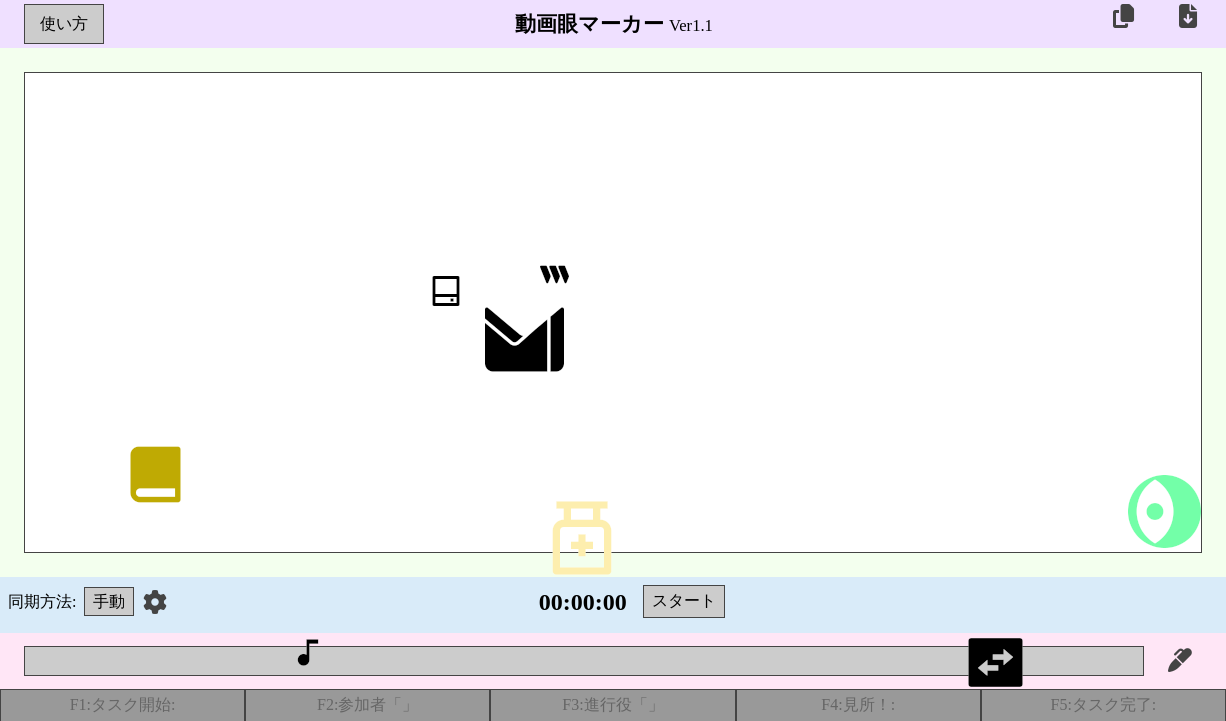 The image size is (1226, 721). What do you see at coordinates (524, 339) in the screenshot?
I see `open ProtonMail app` at bounding box center [524, 339].